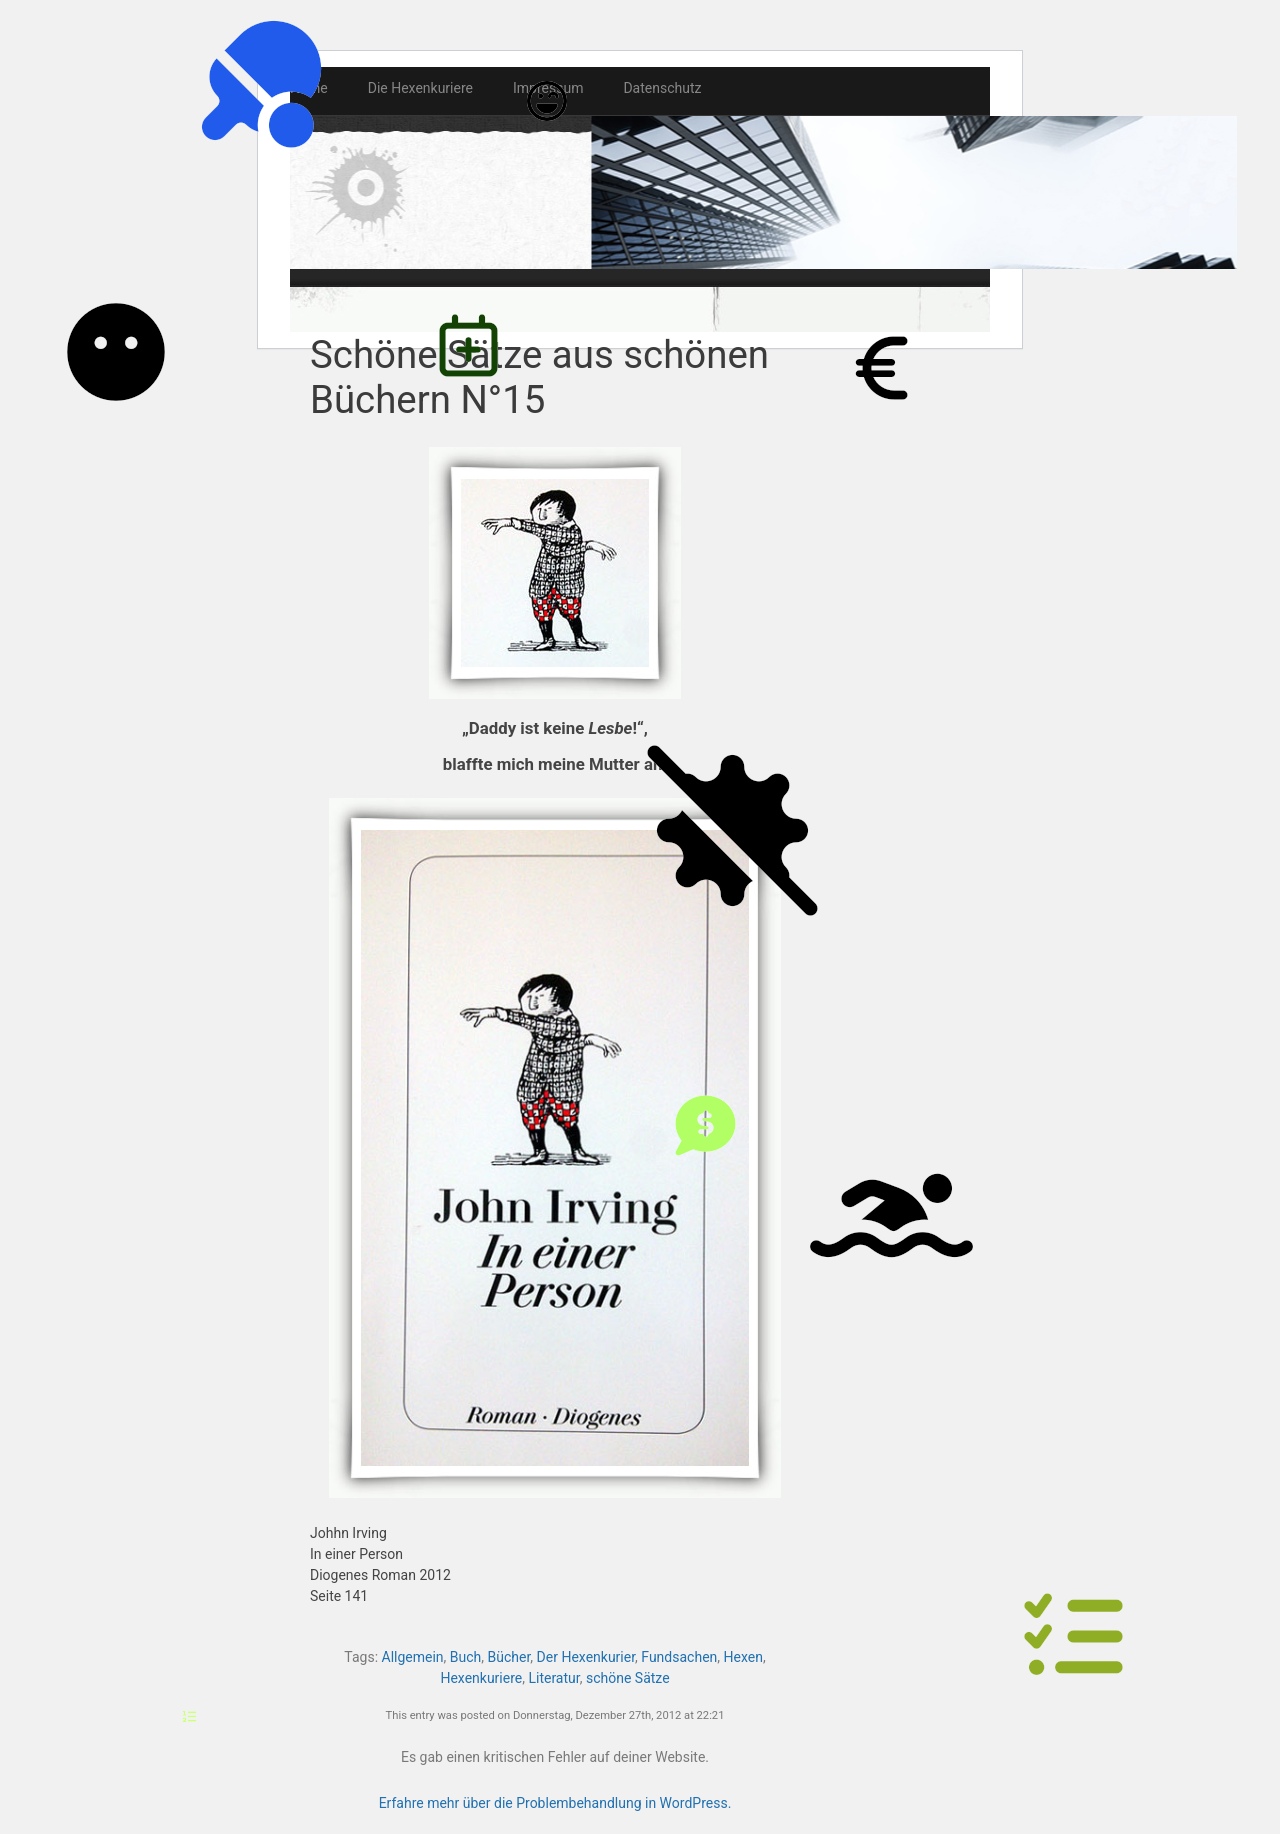 The height and width of the screenshot is (1834, 1280). Describe the element at coordinates (891, 1215) in the screenshot. I see `access swimming pool or aquatic facilities` at that location.